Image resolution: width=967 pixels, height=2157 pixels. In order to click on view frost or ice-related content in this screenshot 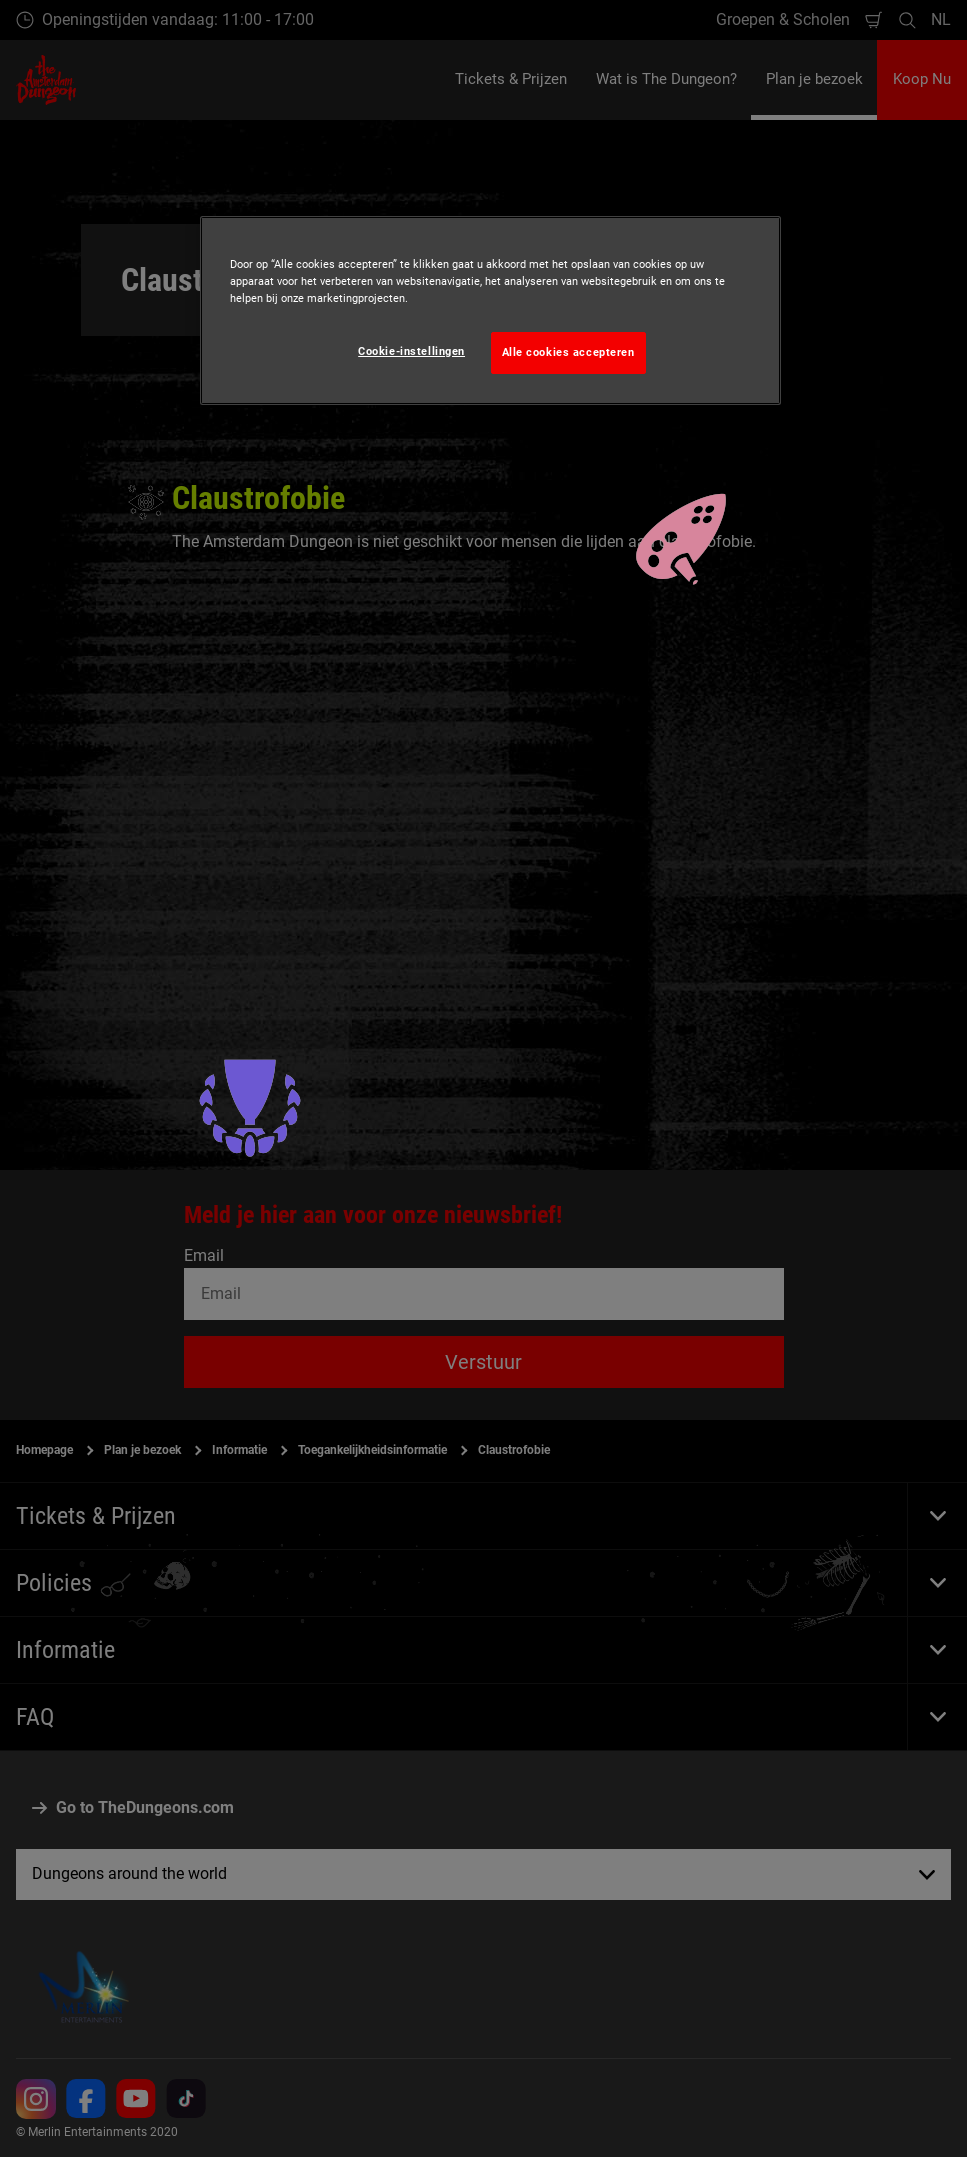, I will do `click(146, 502)`.